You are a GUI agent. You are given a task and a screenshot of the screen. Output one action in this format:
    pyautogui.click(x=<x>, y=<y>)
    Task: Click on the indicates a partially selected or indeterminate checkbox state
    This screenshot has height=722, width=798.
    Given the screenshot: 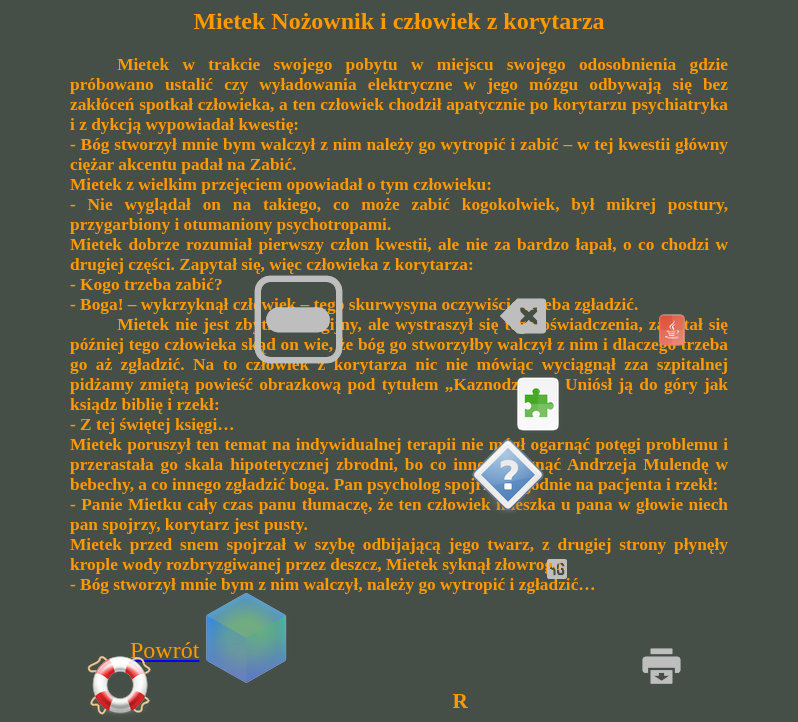 What is the action you would take?
    pyautogui.click(x=298, y=319)
    